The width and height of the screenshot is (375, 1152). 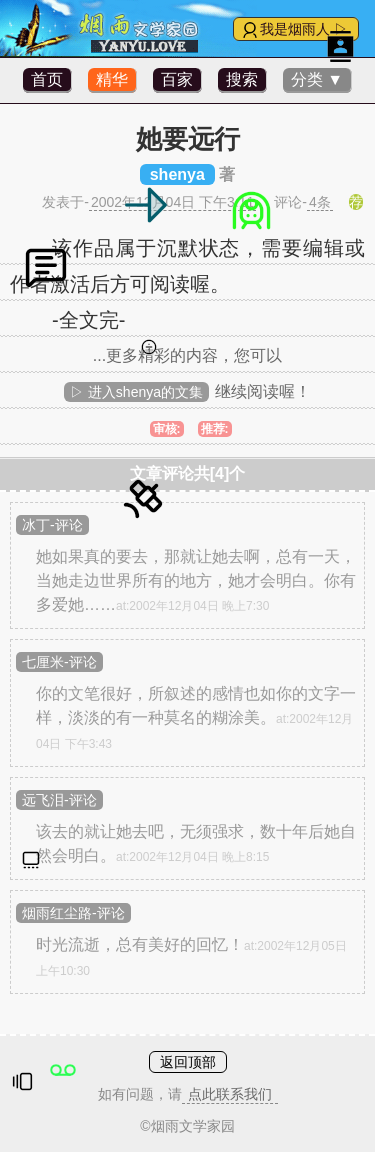 I want to click on navigate to the next item or page, so click(x=146, y=205).